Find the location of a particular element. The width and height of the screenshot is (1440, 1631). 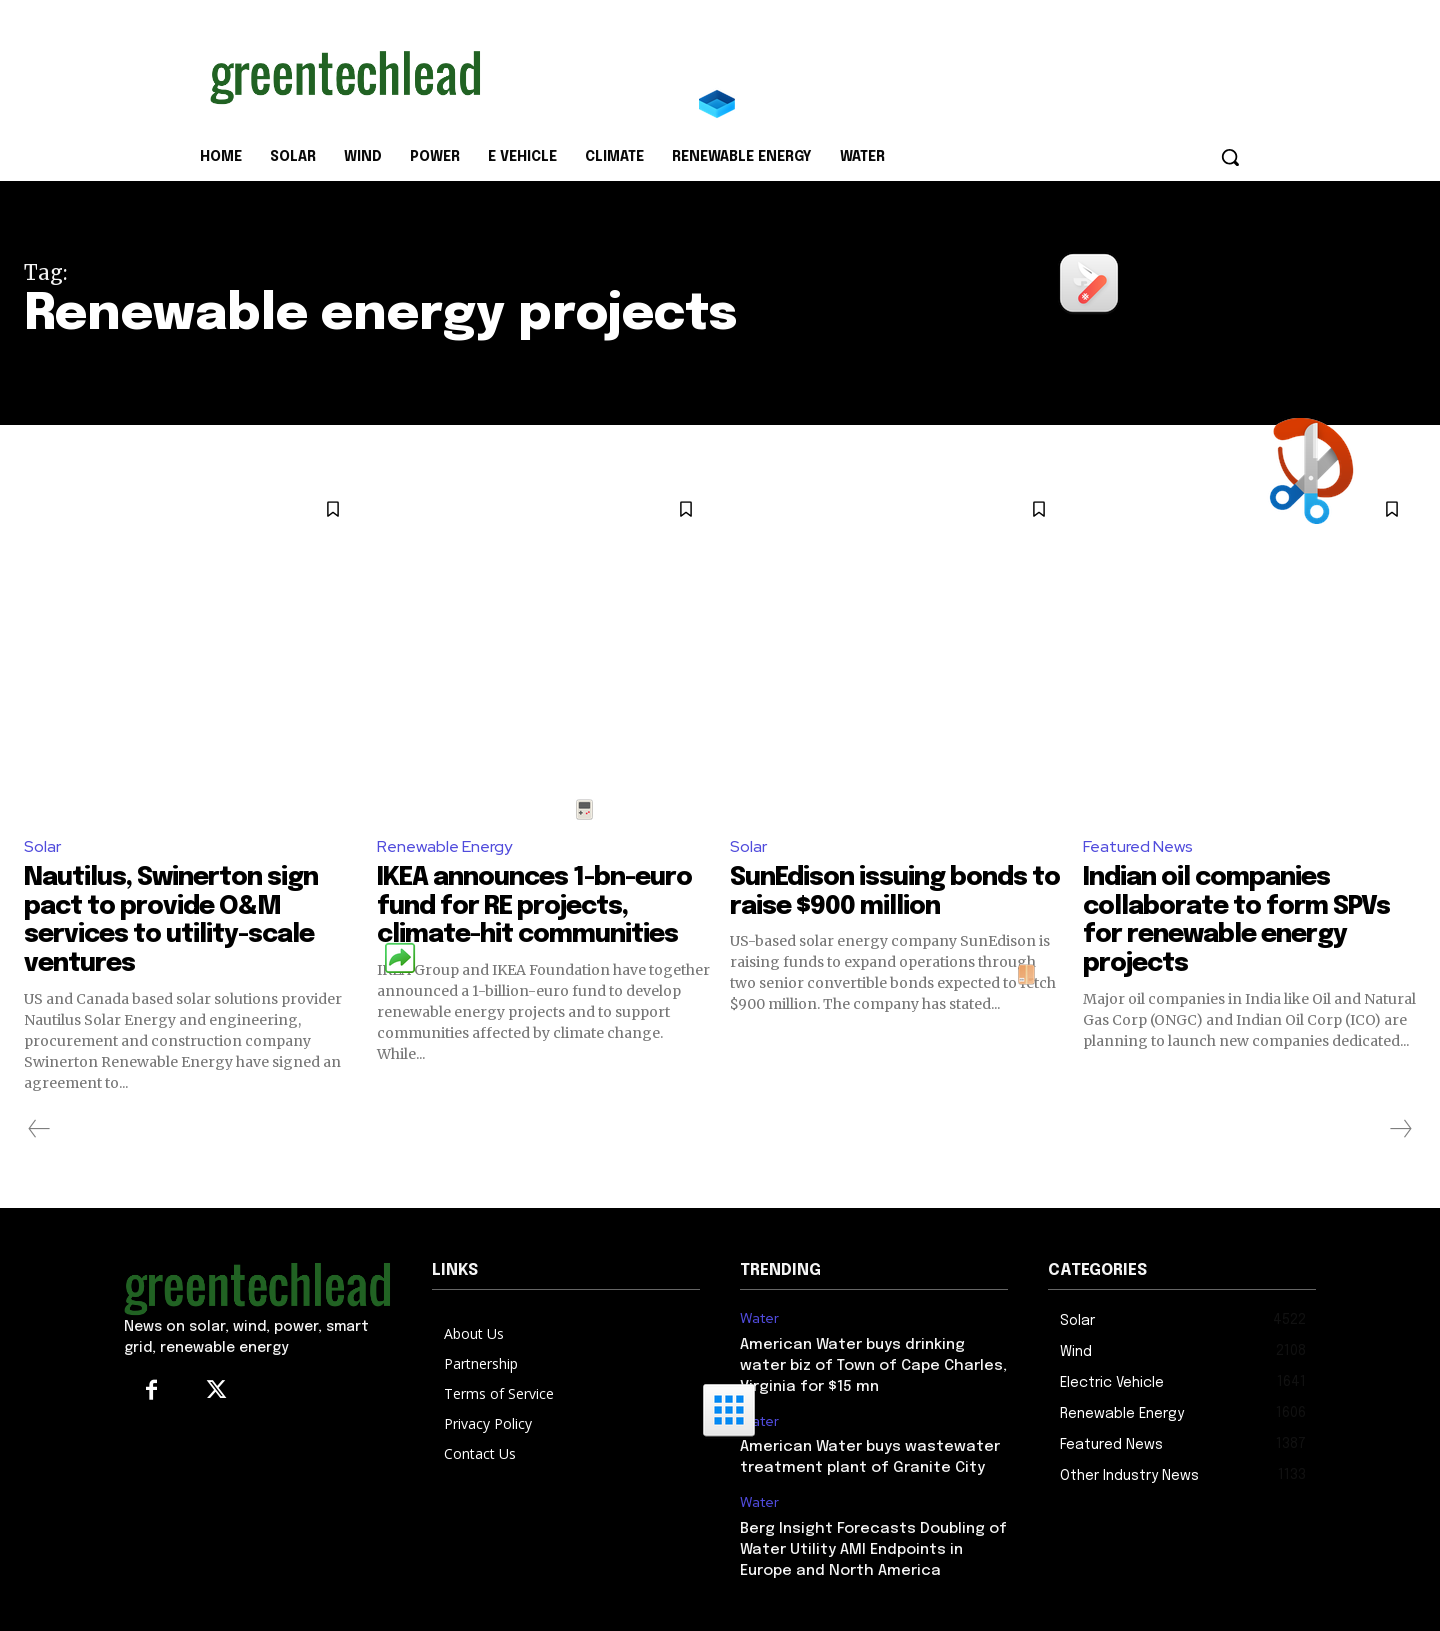

indicates a shared file or folder is located at coordinates (423, 934).